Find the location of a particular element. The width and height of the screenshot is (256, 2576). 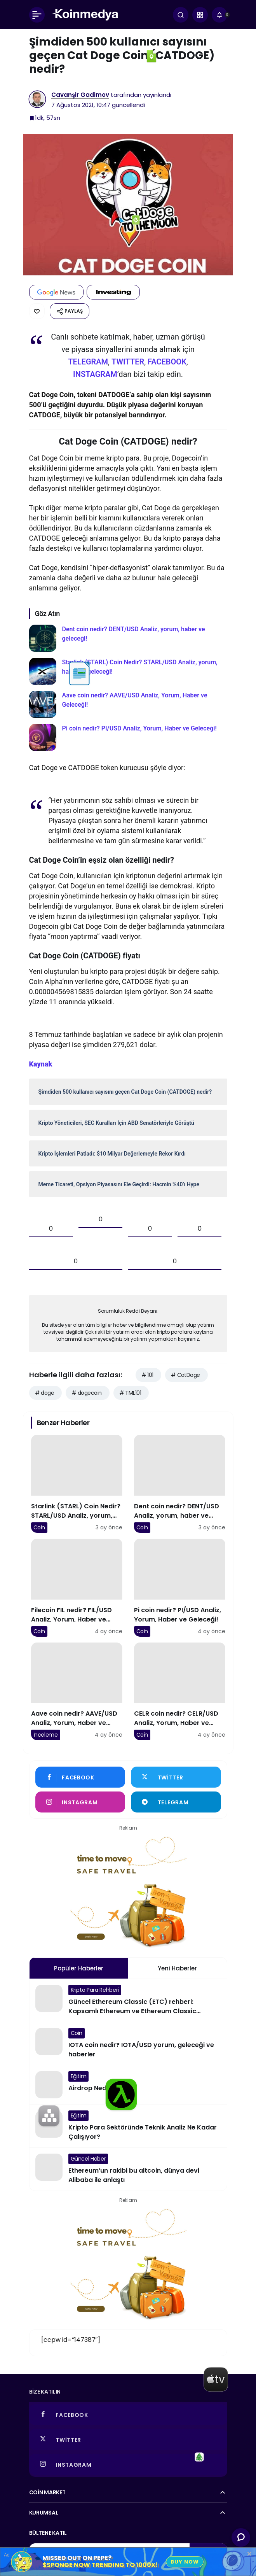

open Robo 3T MongoDB database management app is located at coordinates (199, 2457).